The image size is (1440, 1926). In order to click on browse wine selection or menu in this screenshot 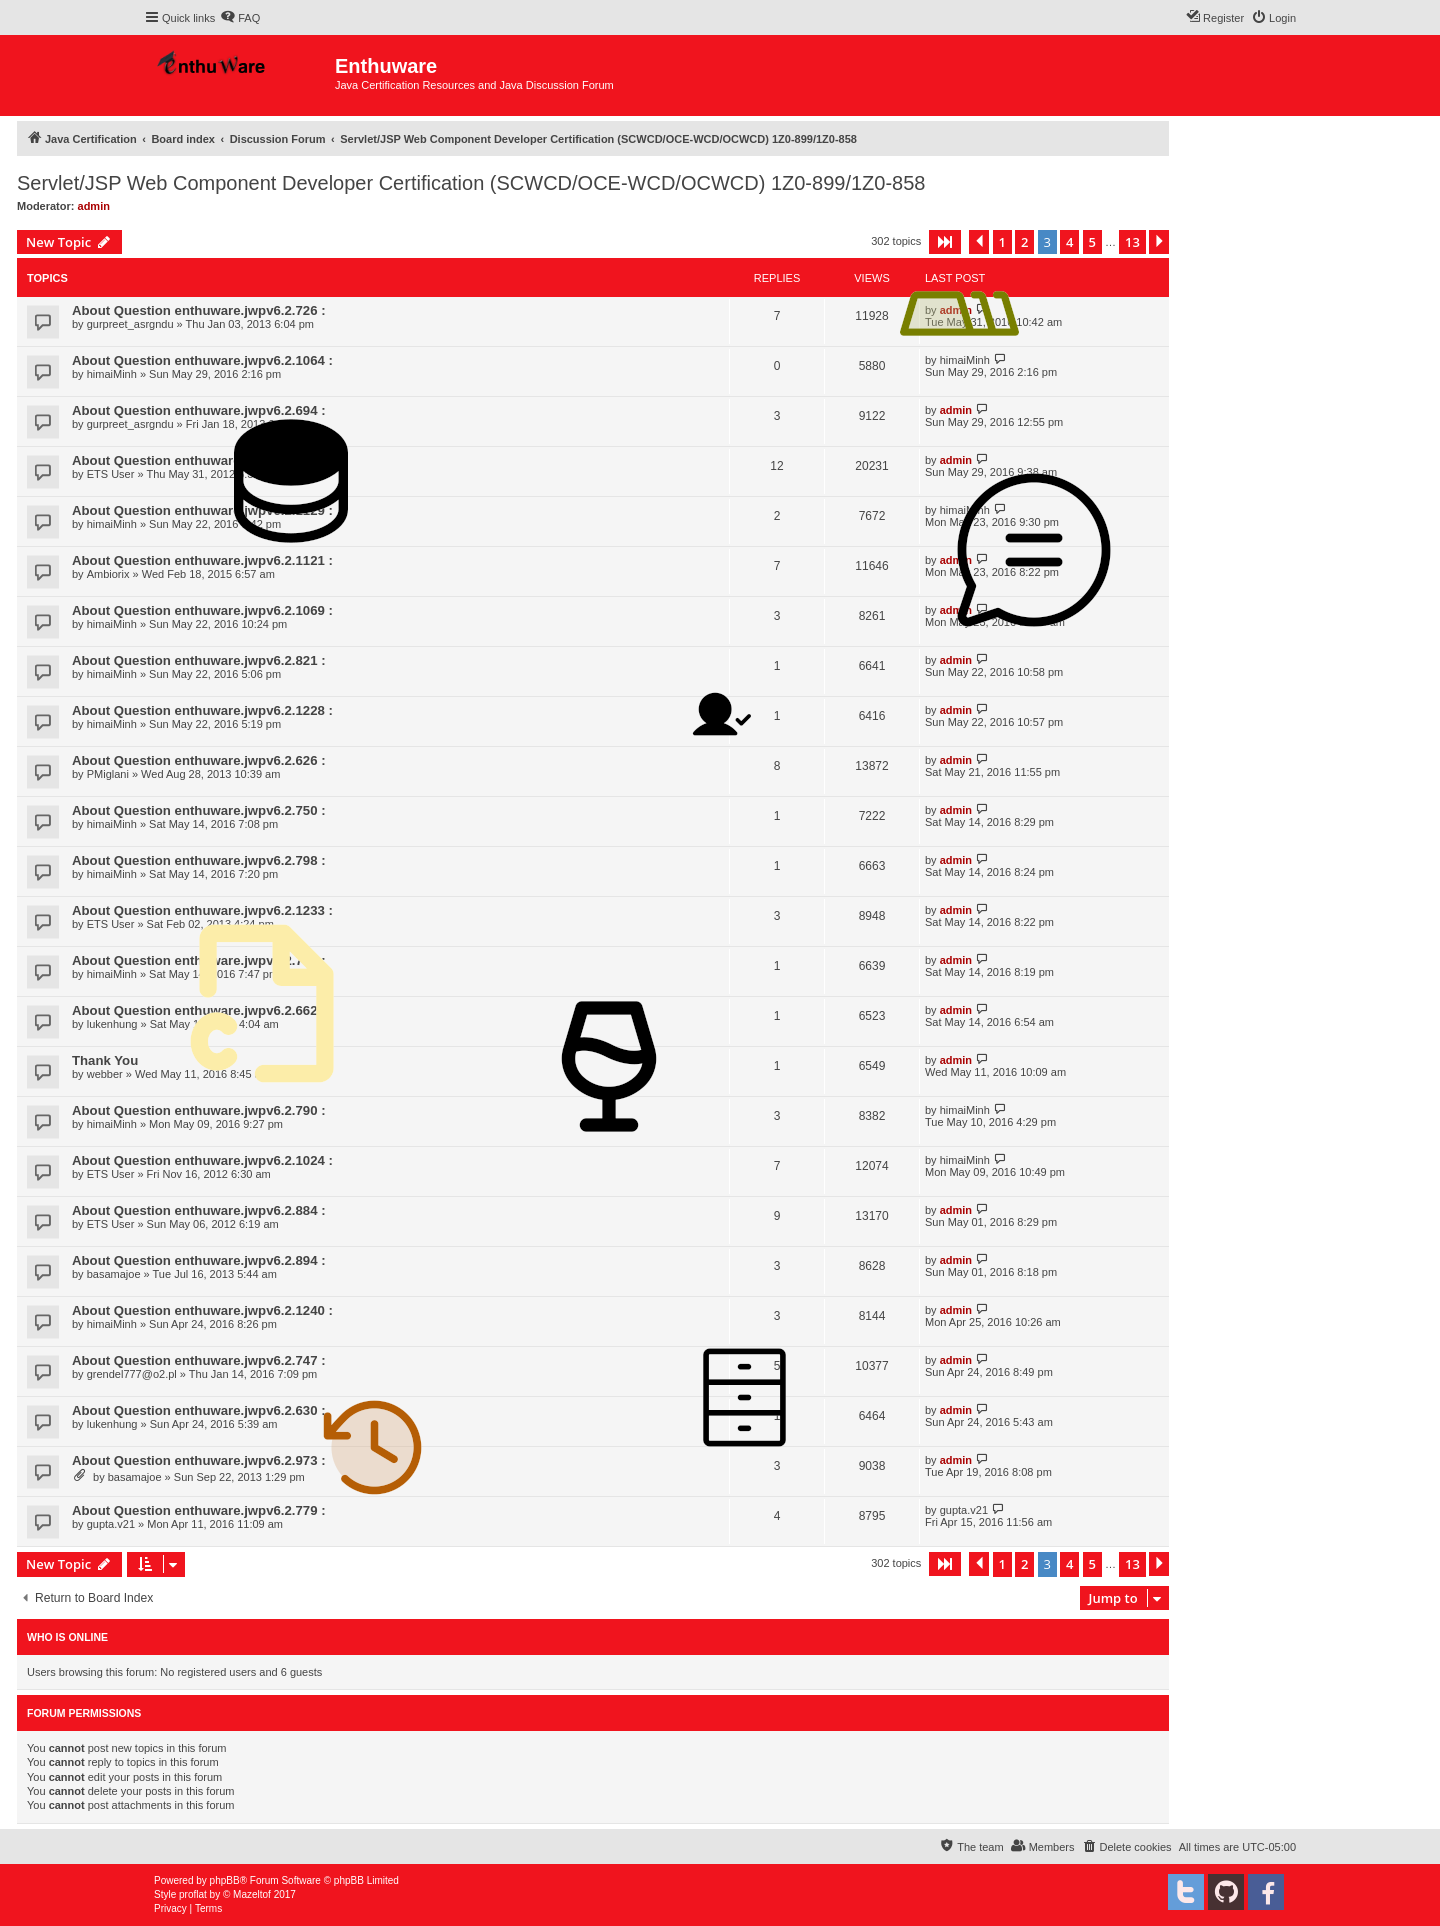, I will do `click(609, 1062)`.